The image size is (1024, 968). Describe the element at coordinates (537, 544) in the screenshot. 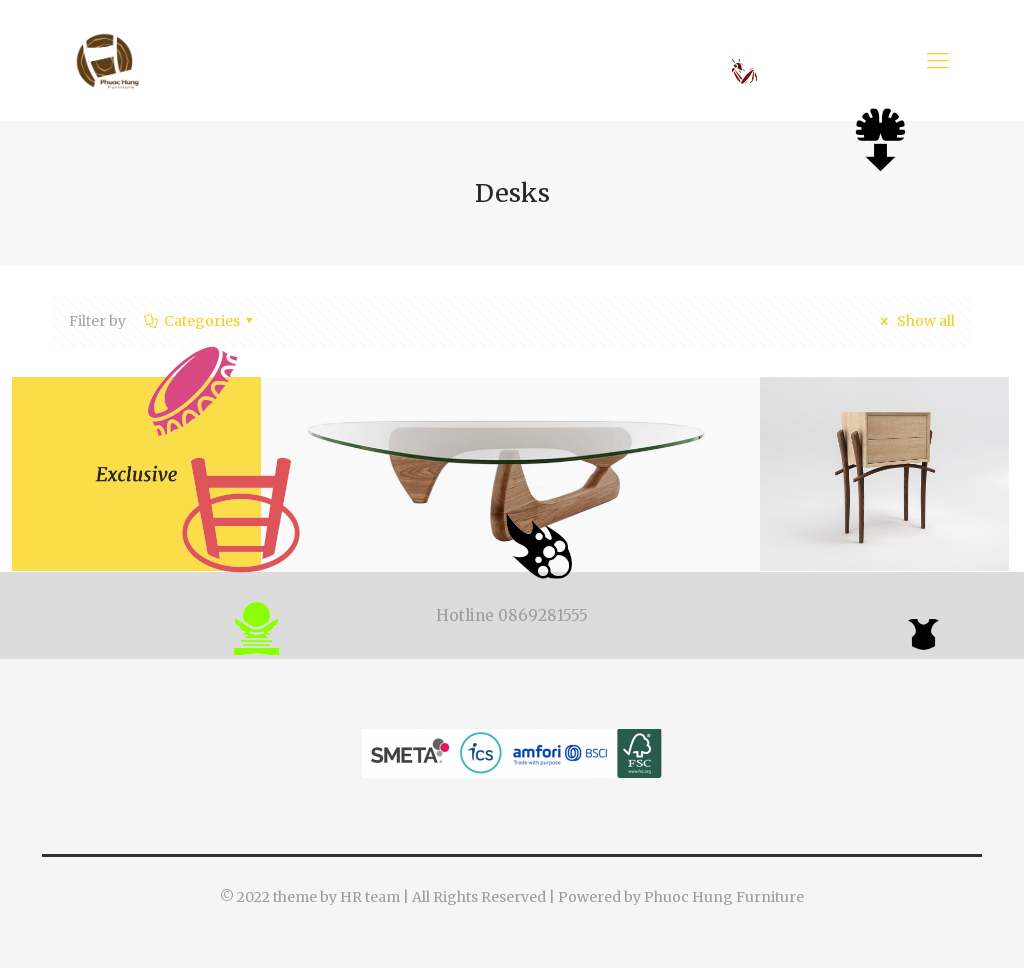

I see `activate fire or burn effect in game` at that location.